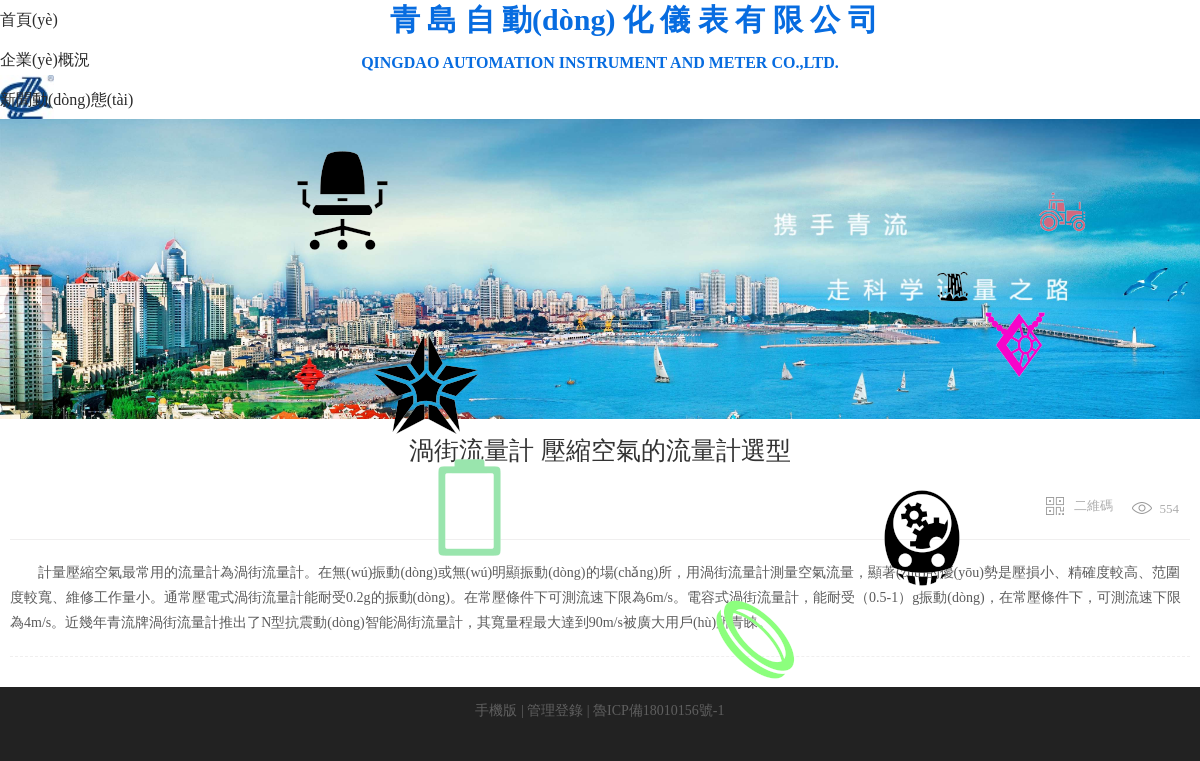 The height and width of the screenshot is (761, 1200). I want to click on view equipped jewelry or accessories, so click(1017, 345).